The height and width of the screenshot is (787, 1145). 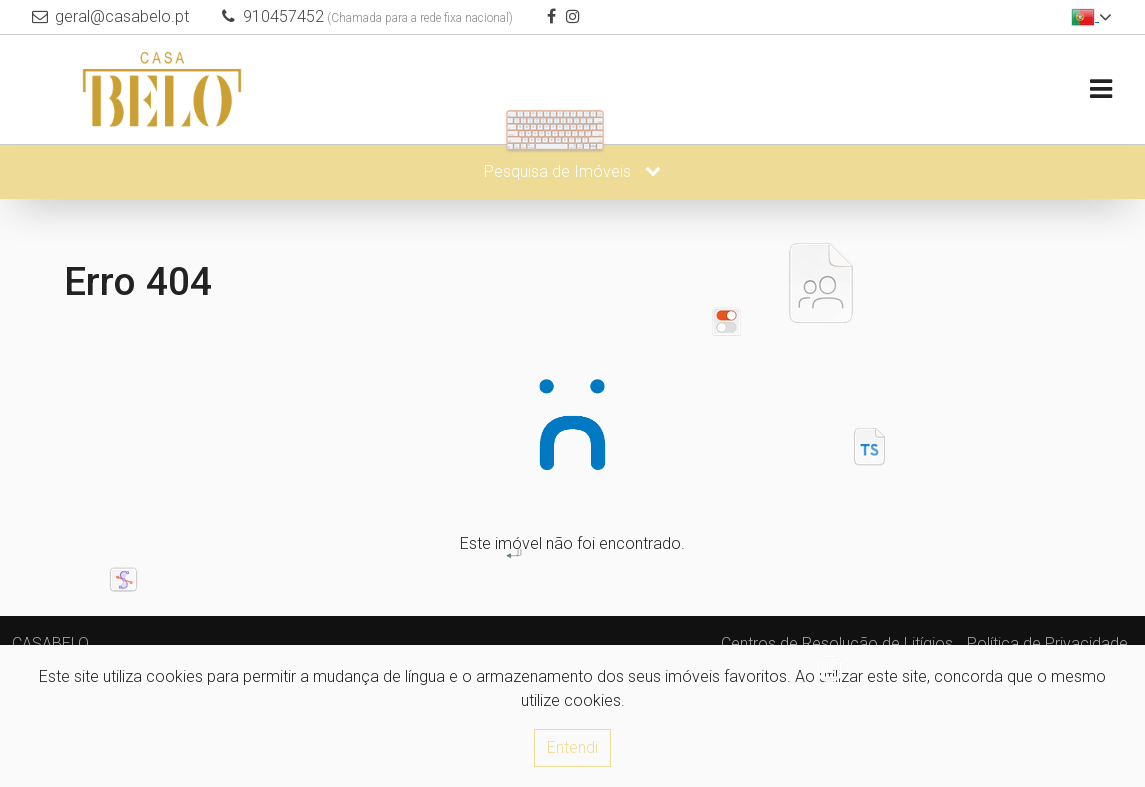 I want to click on open unity tweak tool settings, so click(x=726, y=321).